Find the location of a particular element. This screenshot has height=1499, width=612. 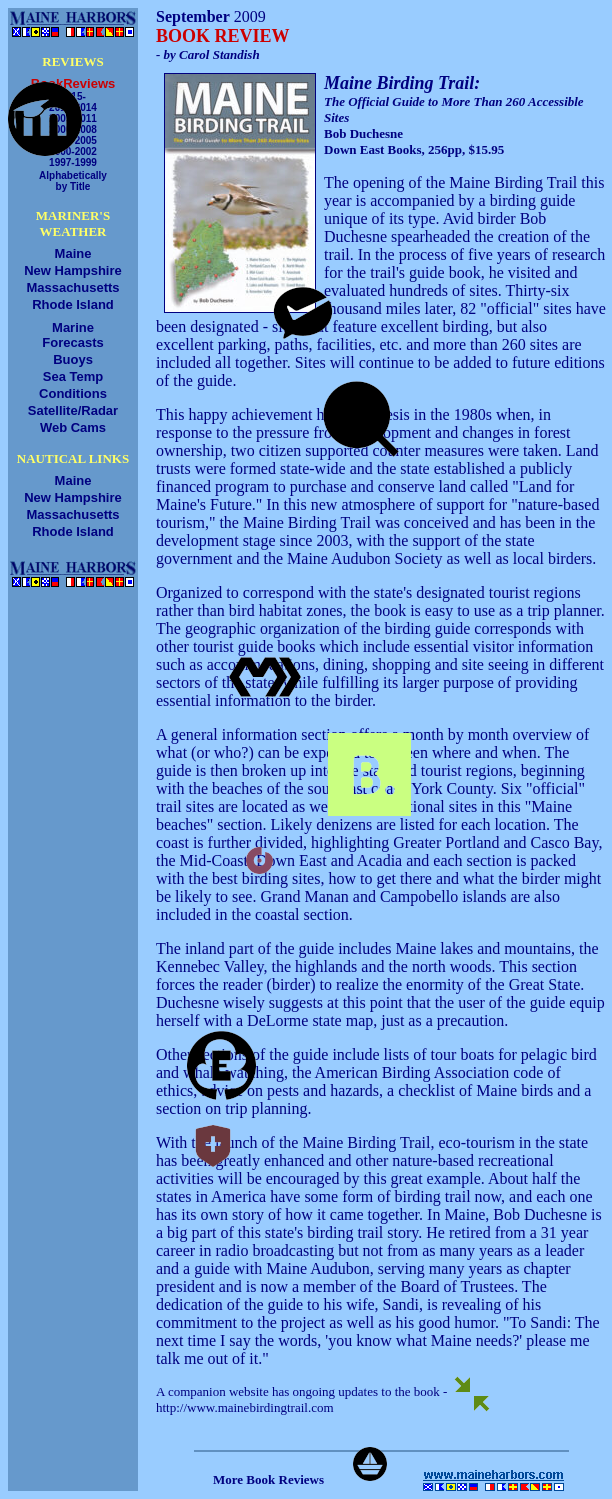

open ecosia search engine is located at coordinates (221, 1065).